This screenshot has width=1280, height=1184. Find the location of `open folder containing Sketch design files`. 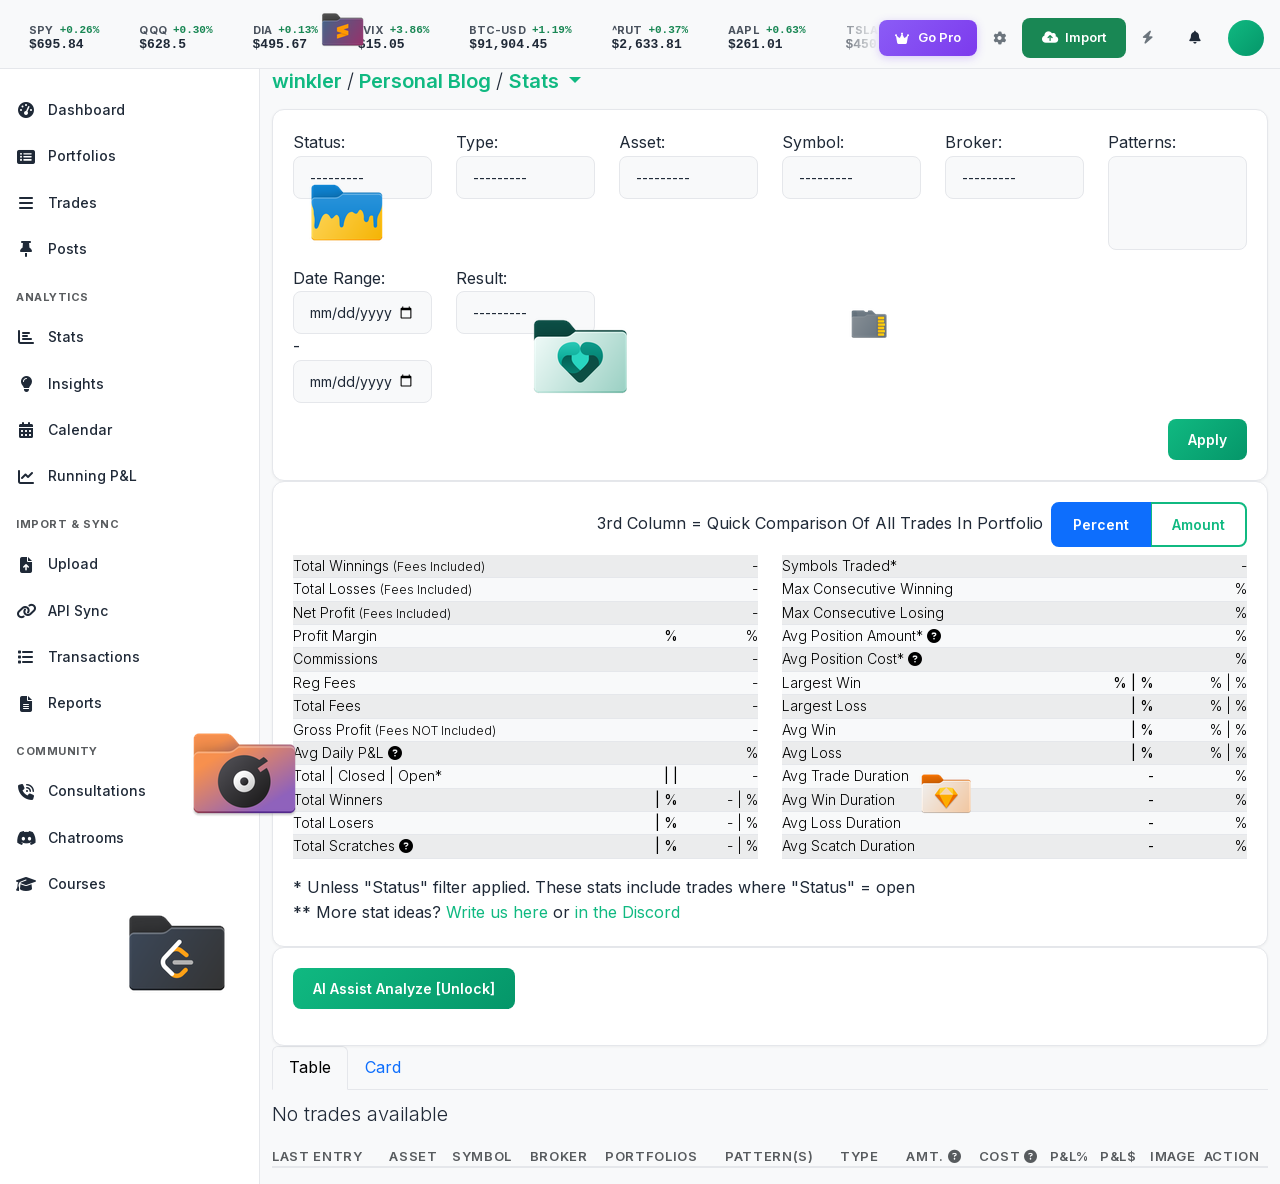

open folder containing Sketch design files is located at coordinates (946, 795).